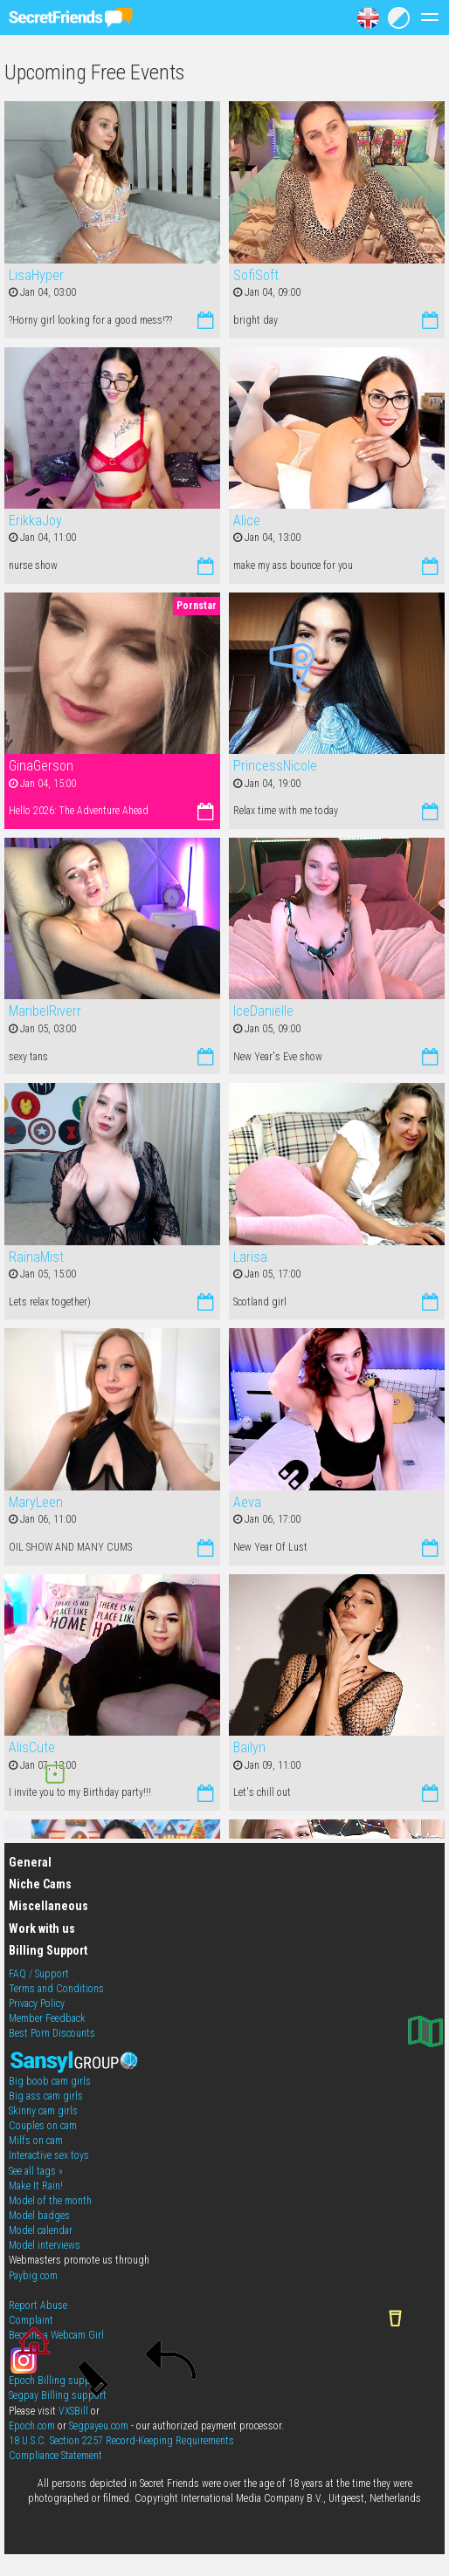  I want to click on view map, so click(425, 2031).